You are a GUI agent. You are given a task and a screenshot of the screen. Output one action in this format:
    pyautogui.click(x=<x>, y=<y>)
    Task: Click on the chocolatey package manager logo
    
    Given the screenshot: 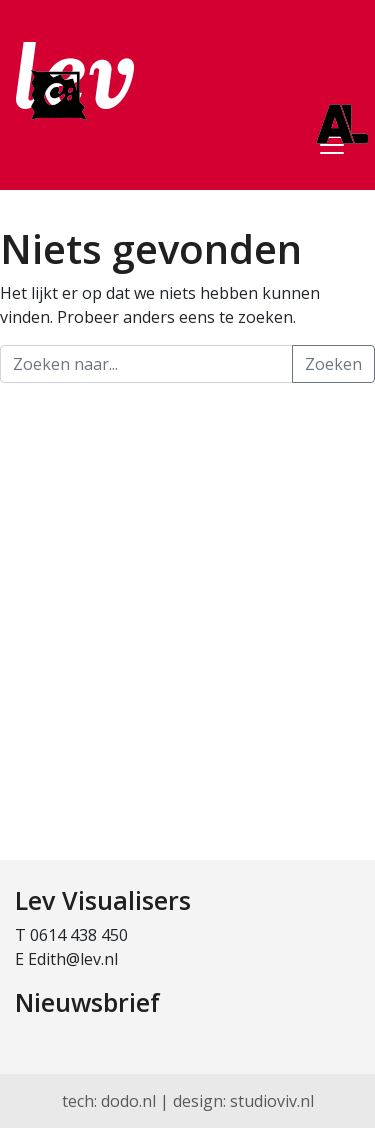 What is the action you would take?
    pyautogui.click(x=59, y=95)
    